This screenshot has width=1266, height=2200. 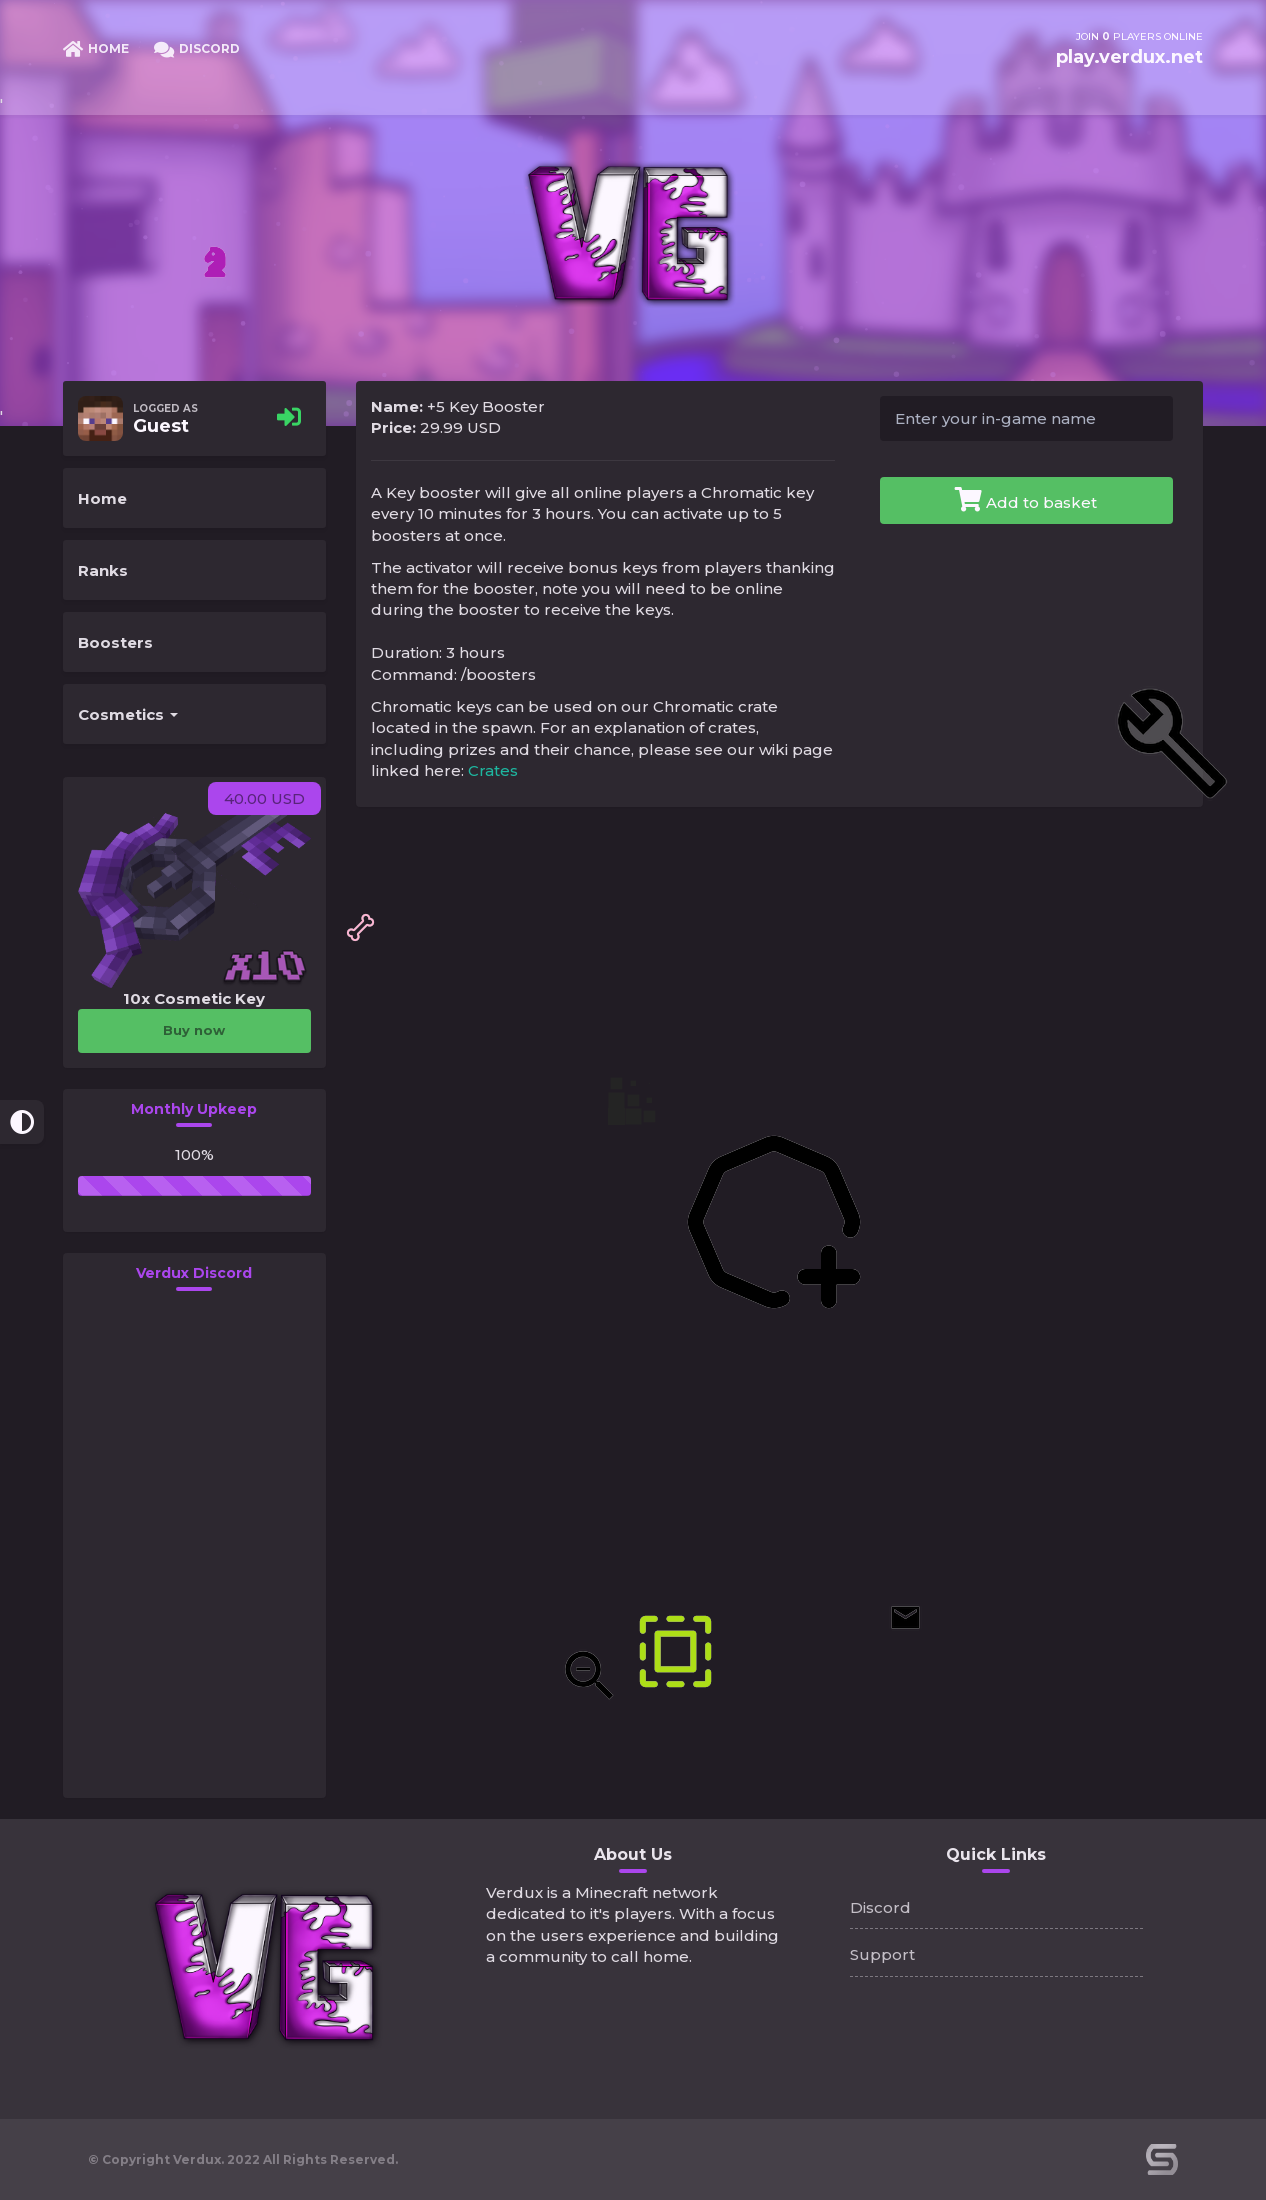 I want to click on access pet-related features or settings, so click(x=360, y=927).